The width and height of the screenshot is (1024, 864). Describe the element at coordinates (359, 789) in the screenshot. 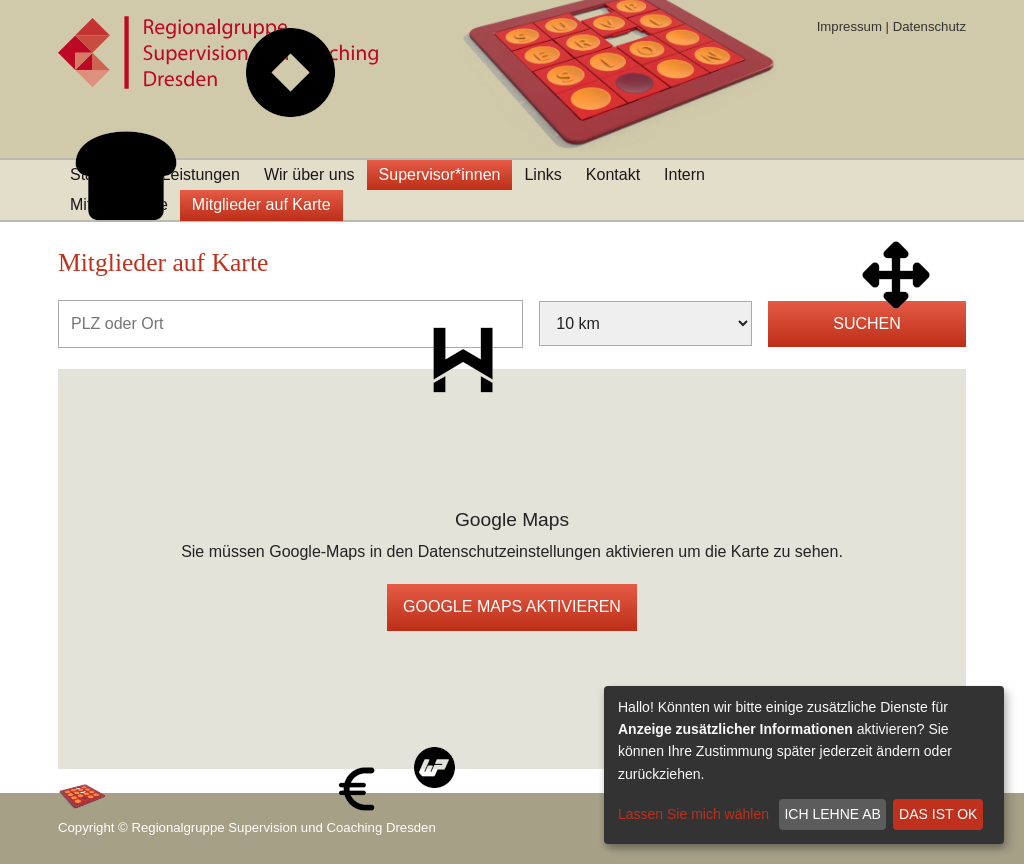

I see `indicates euro currency or pricing` at that location.